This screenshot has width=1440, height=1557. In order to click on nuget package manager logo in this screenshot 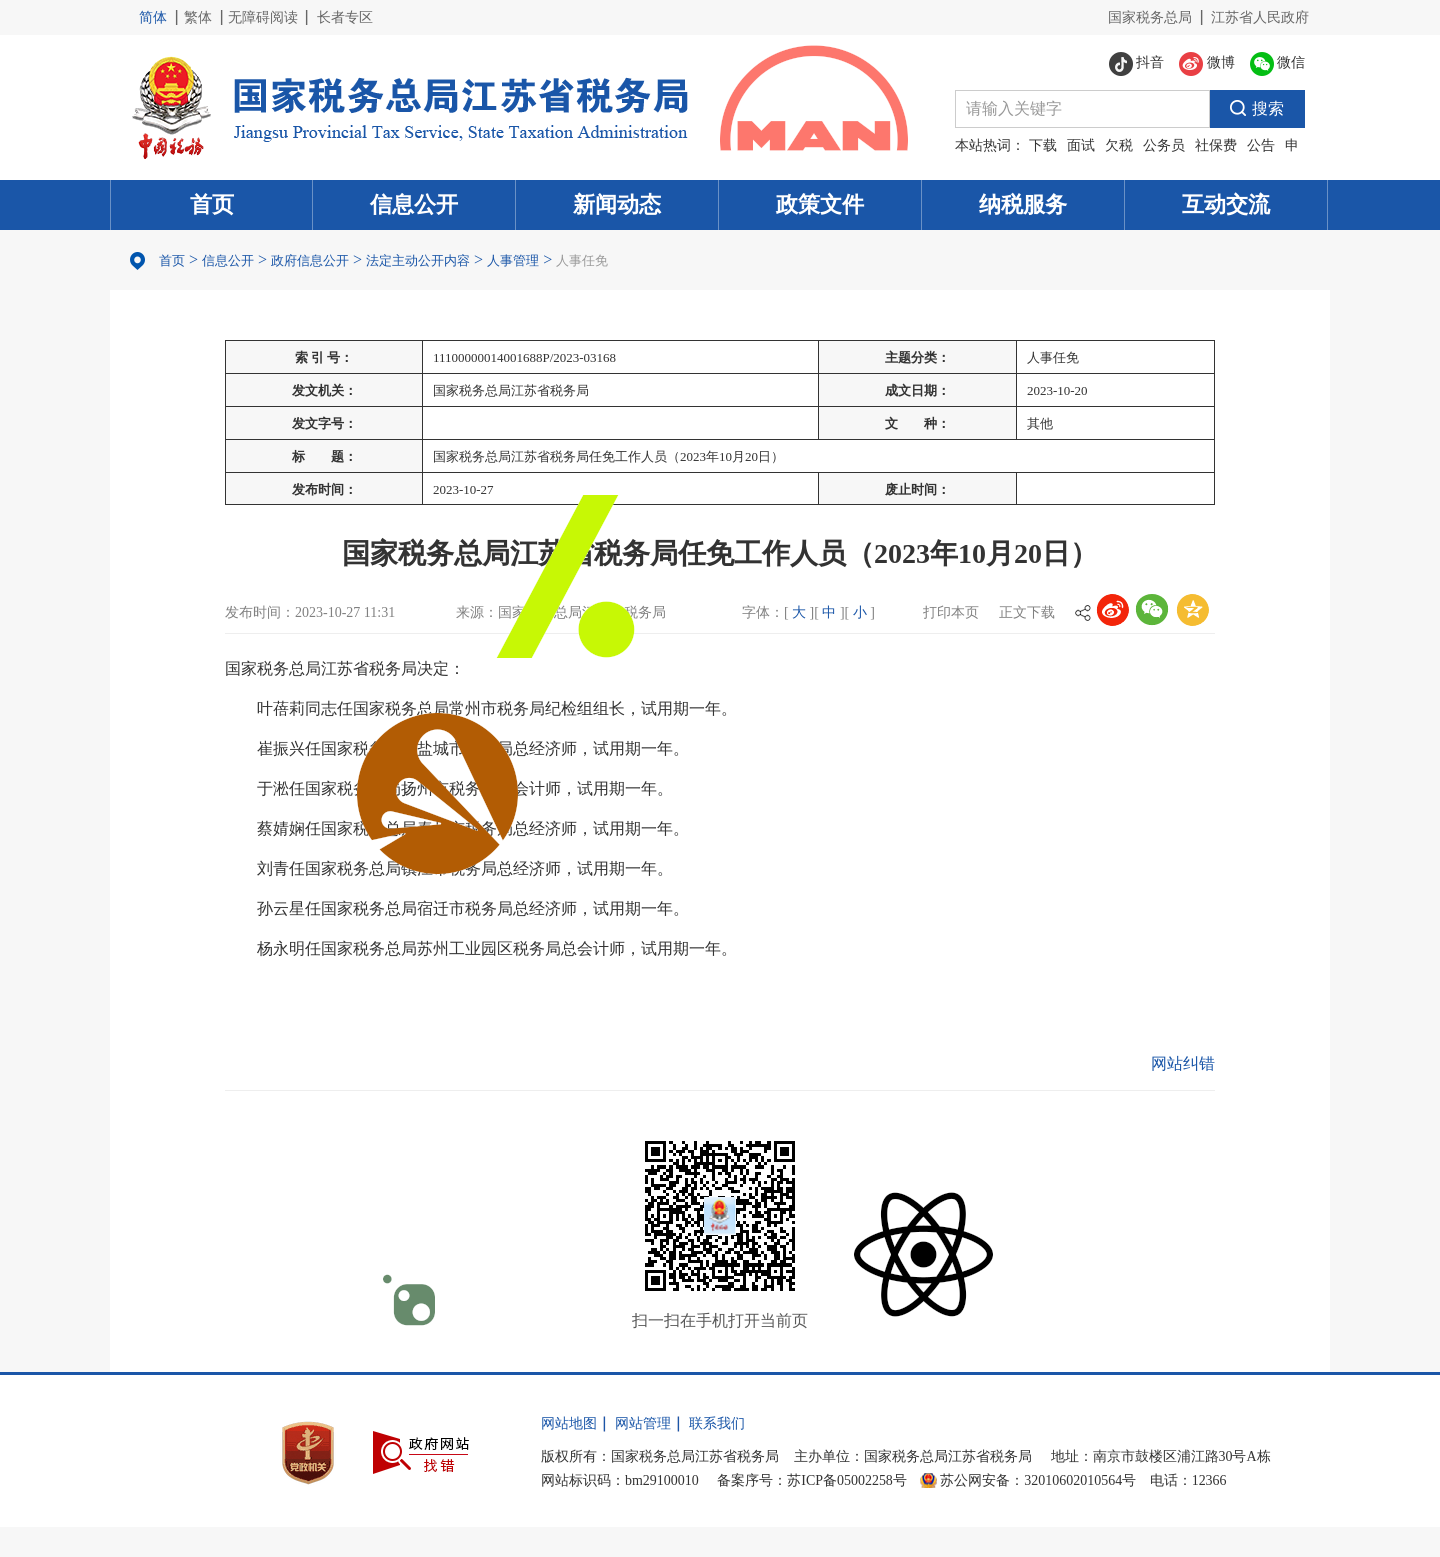, I will do `click(409, 1300)`.